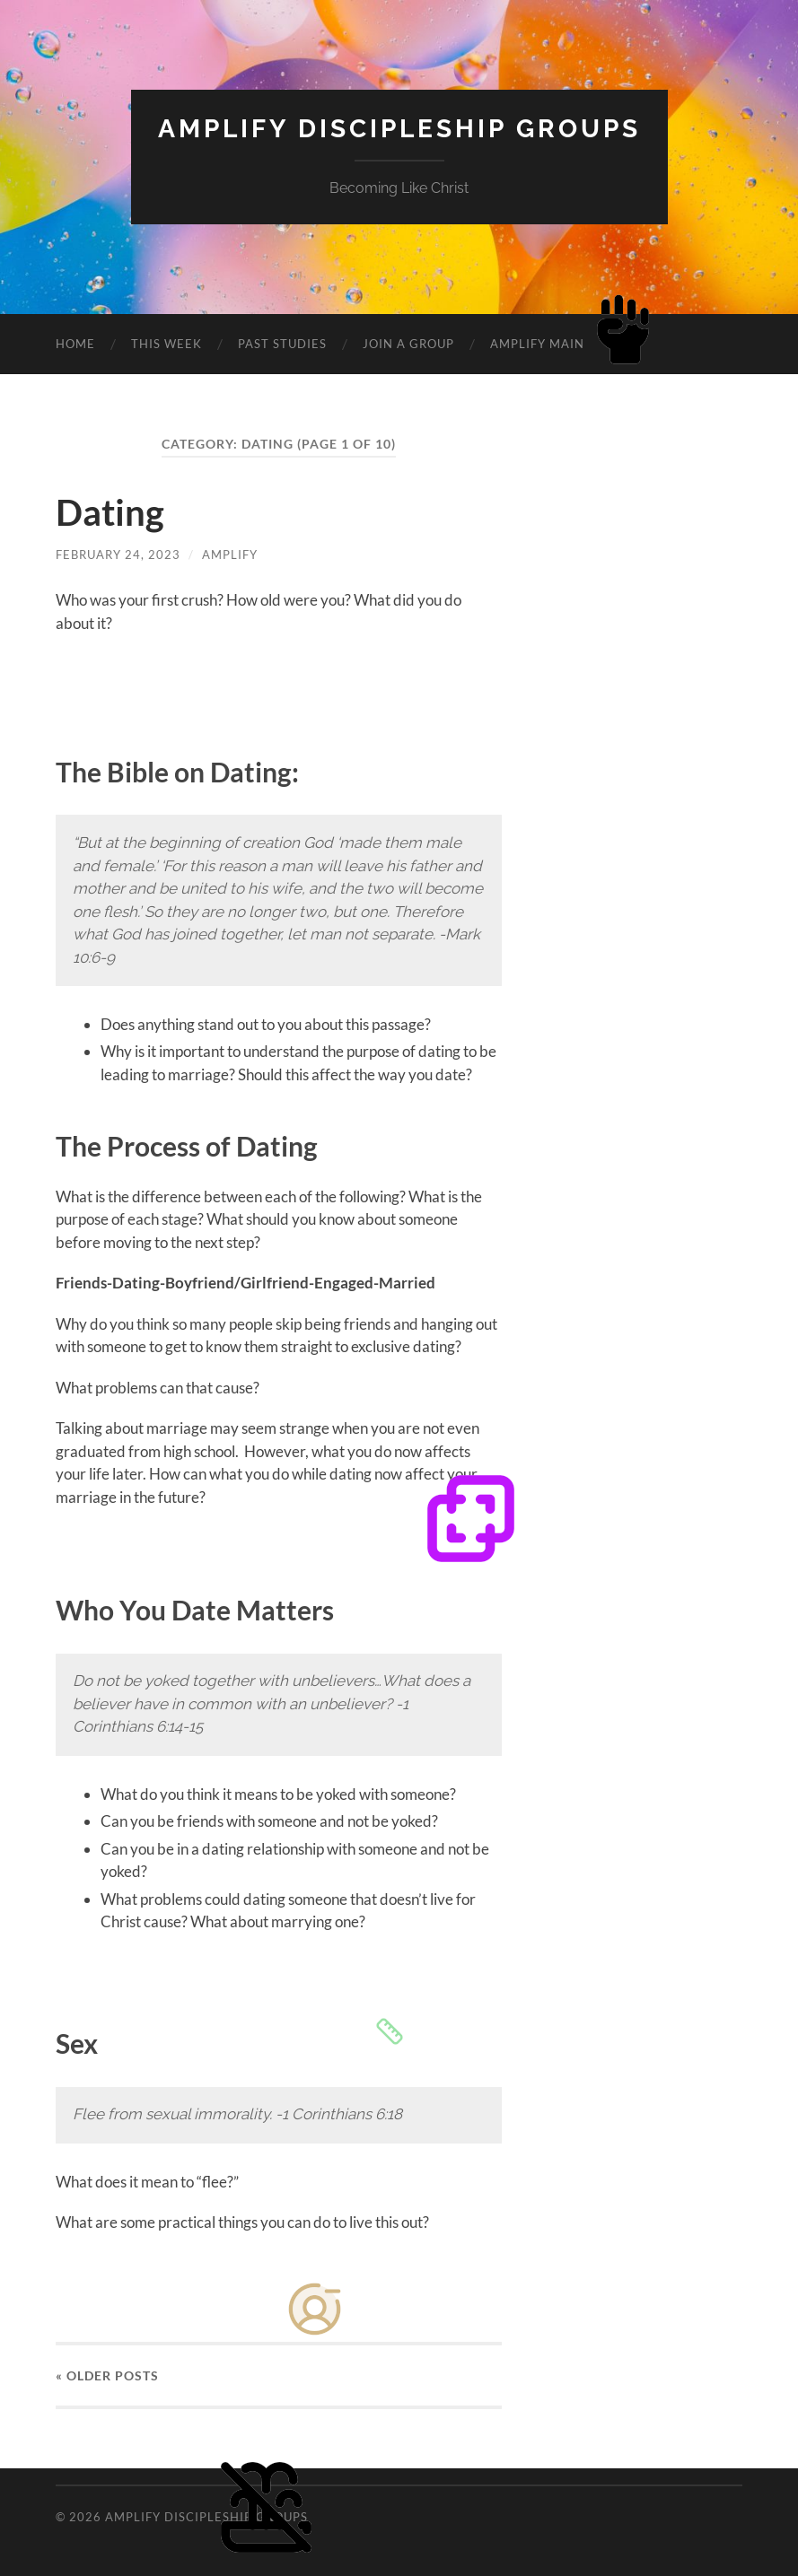 The height and width of the screenshot is (2576, 798). What do you see at coordinates (390, 2031) in the screenshot?
I see `access measurement tools` at bounding box center [390, 2031].